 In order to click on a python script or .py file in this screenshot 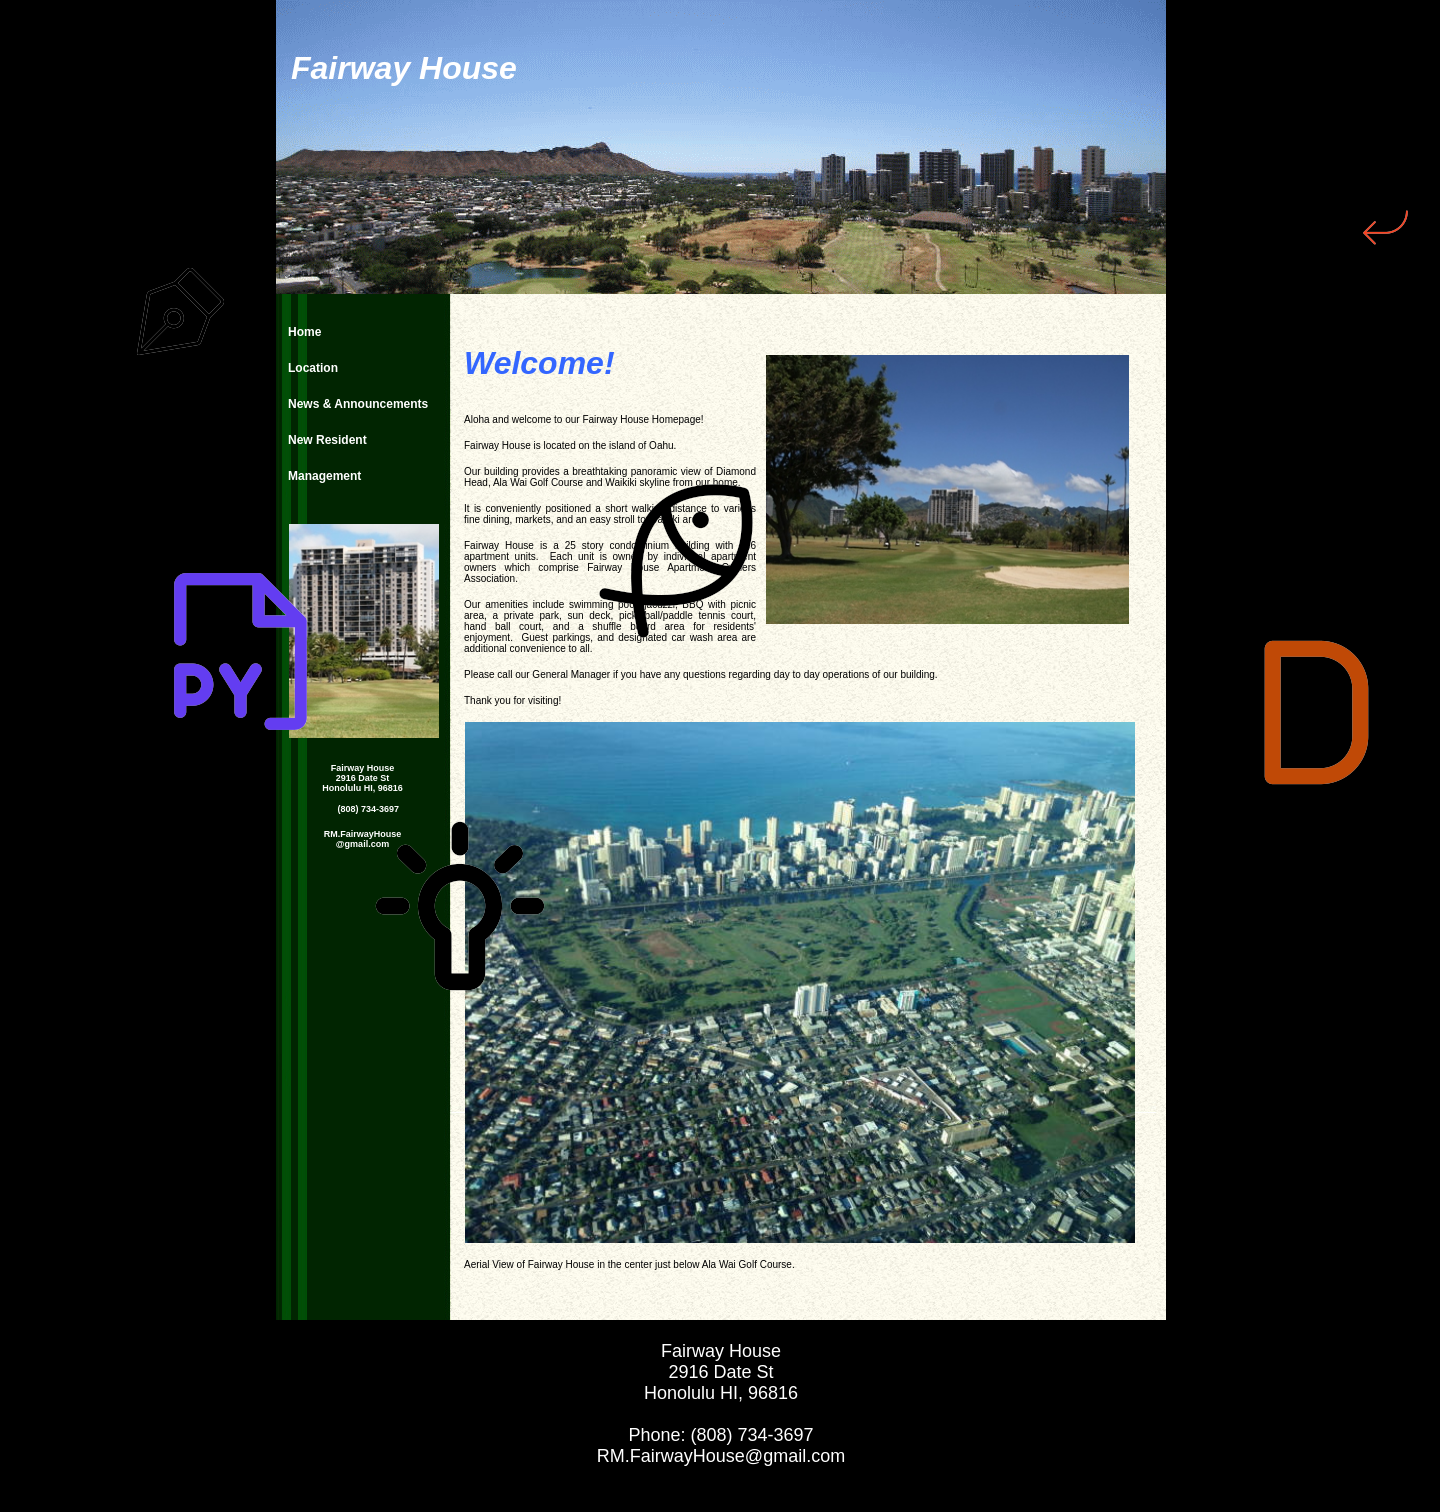, I will do `click(240, 651)`.